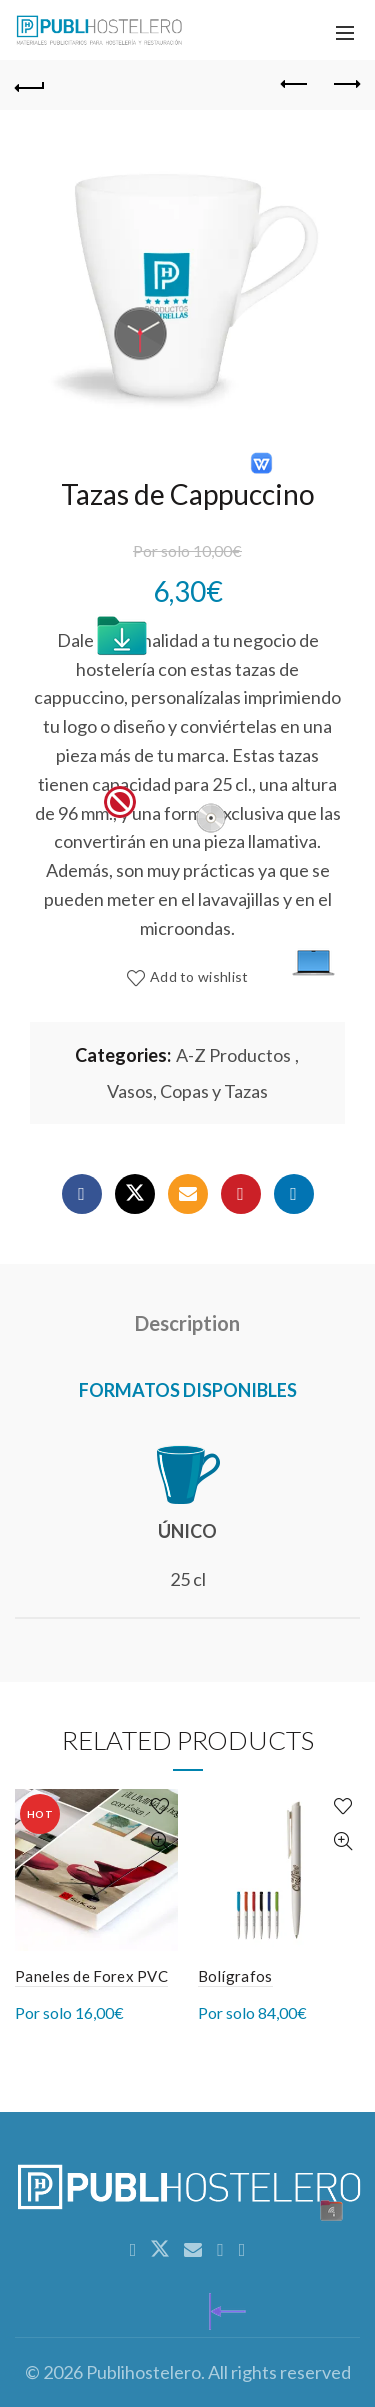 The height and width of the screenshot is (2407, 375). What do you see at coordinates (120, 802) in the screenshot?
I see `delete or remove selected item` at bounding box center [120, 802].